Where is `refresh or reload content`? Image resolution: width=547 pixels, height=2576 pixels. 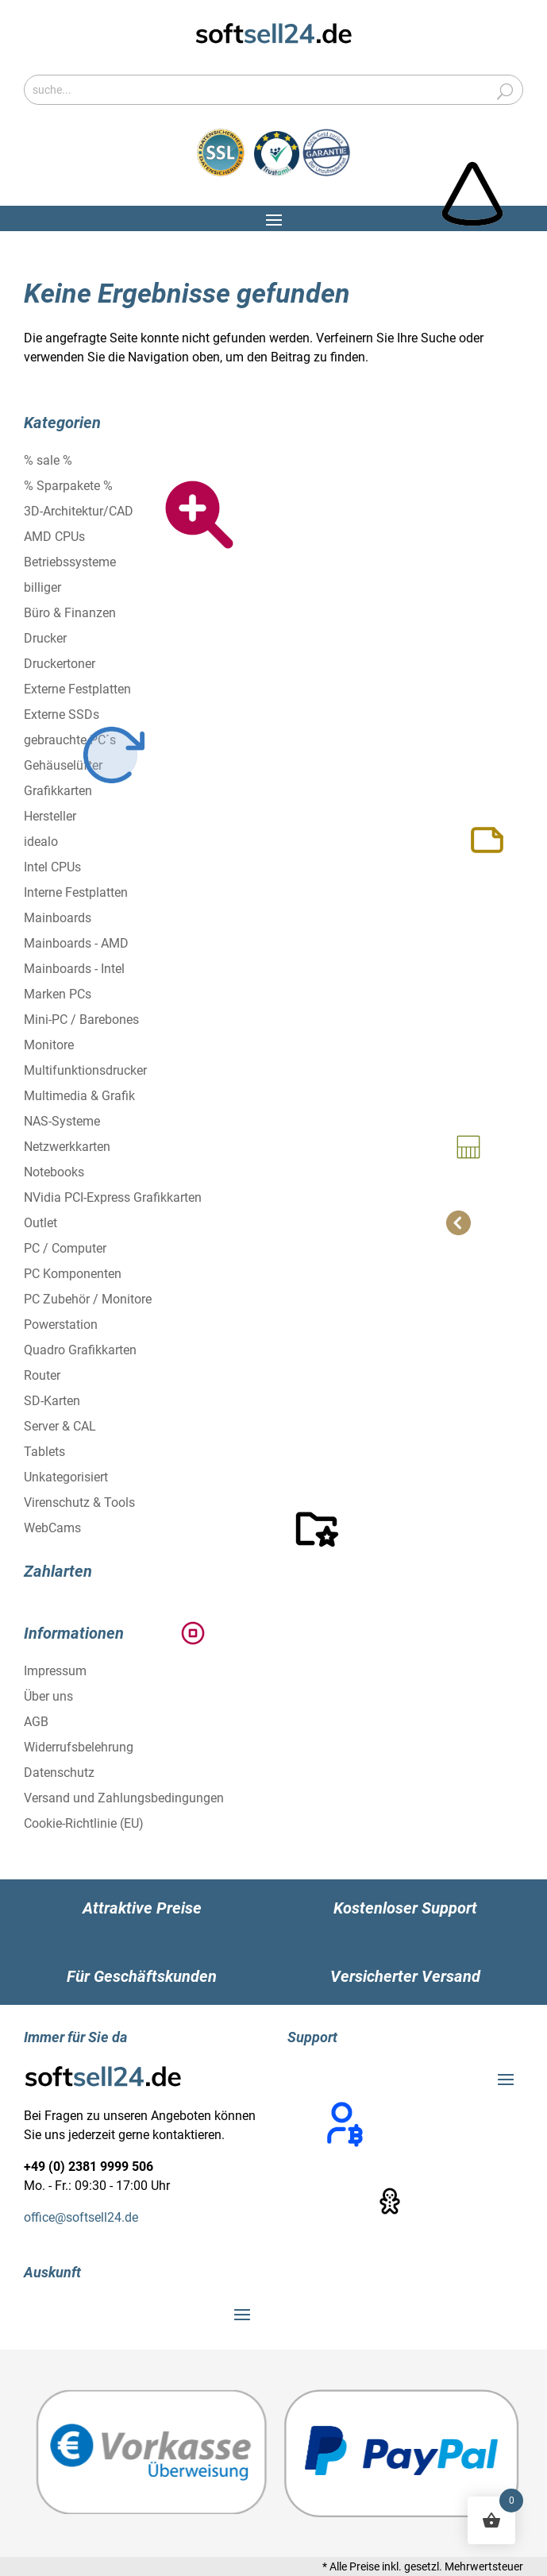 refresh or reload content is located at coordinates (111, 755).